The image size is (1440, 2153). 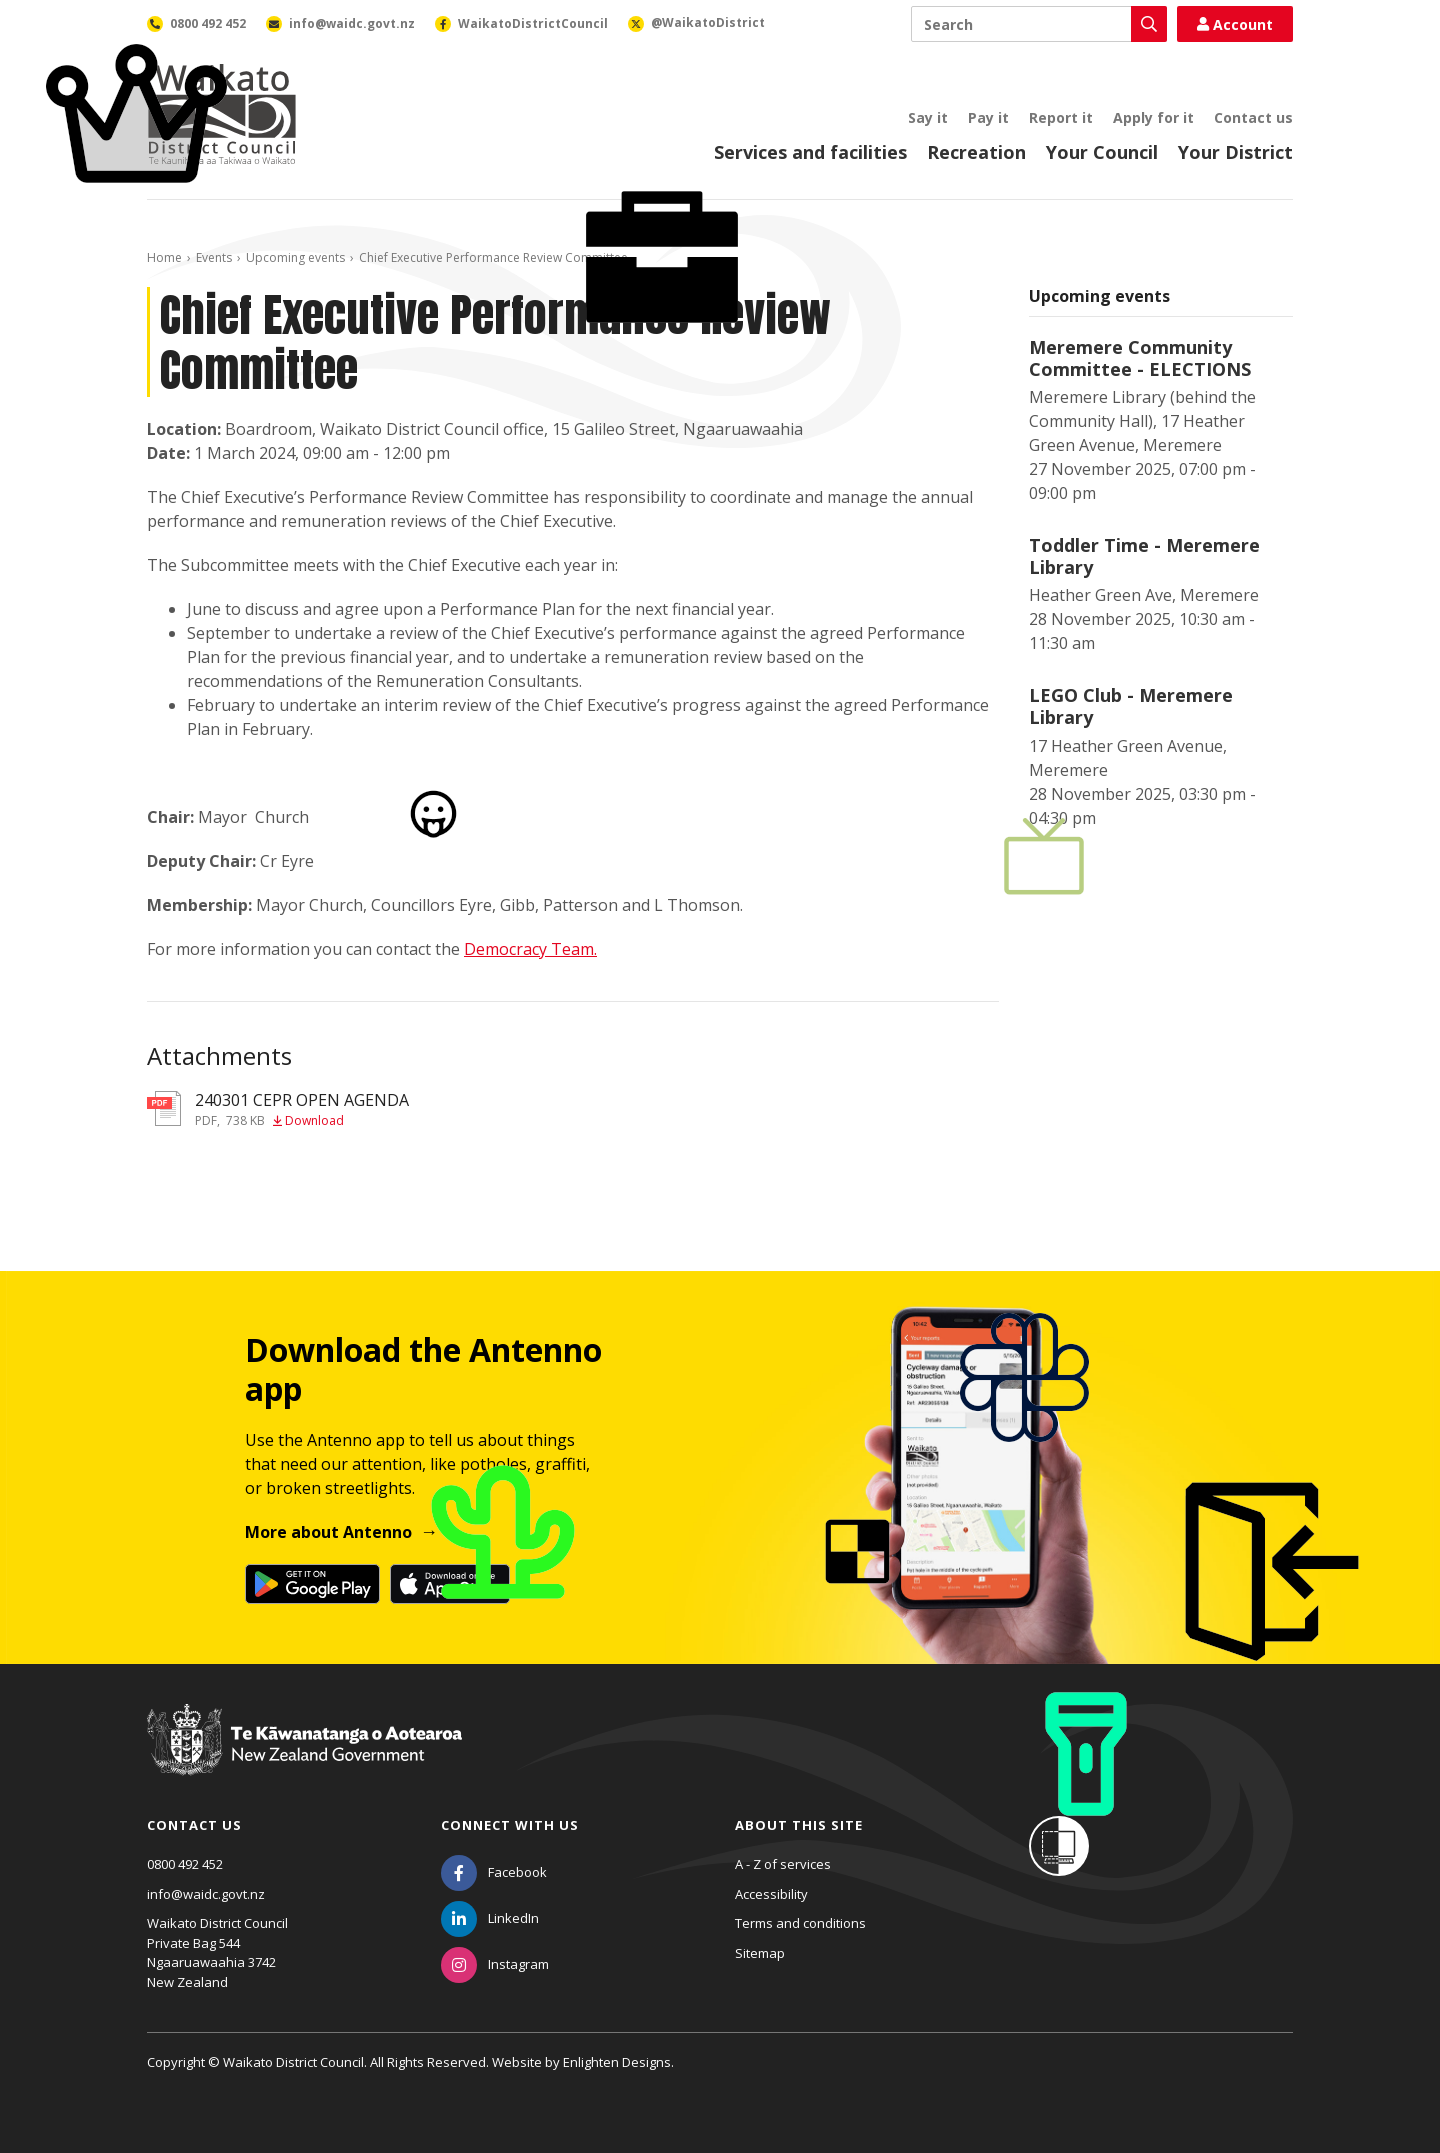 I want to click on open Slack messaging app, so click(x=1024, y=1377).